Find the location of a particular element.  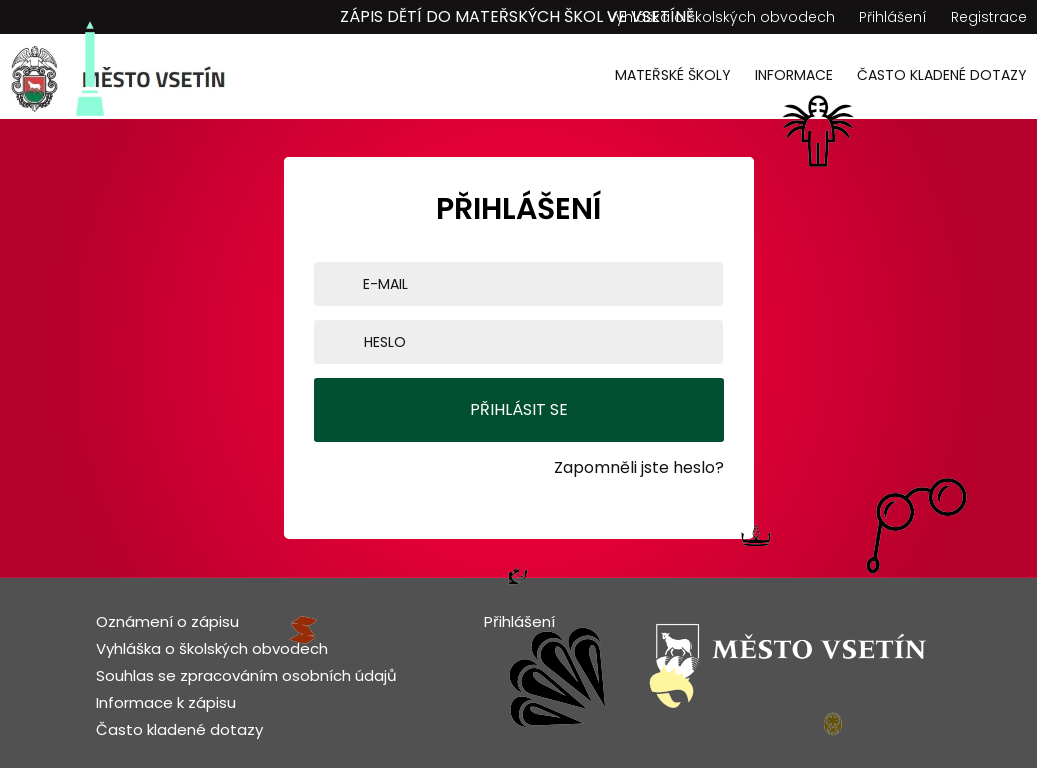

select octopus-human hybrid character is located at coordinates (818, 131).